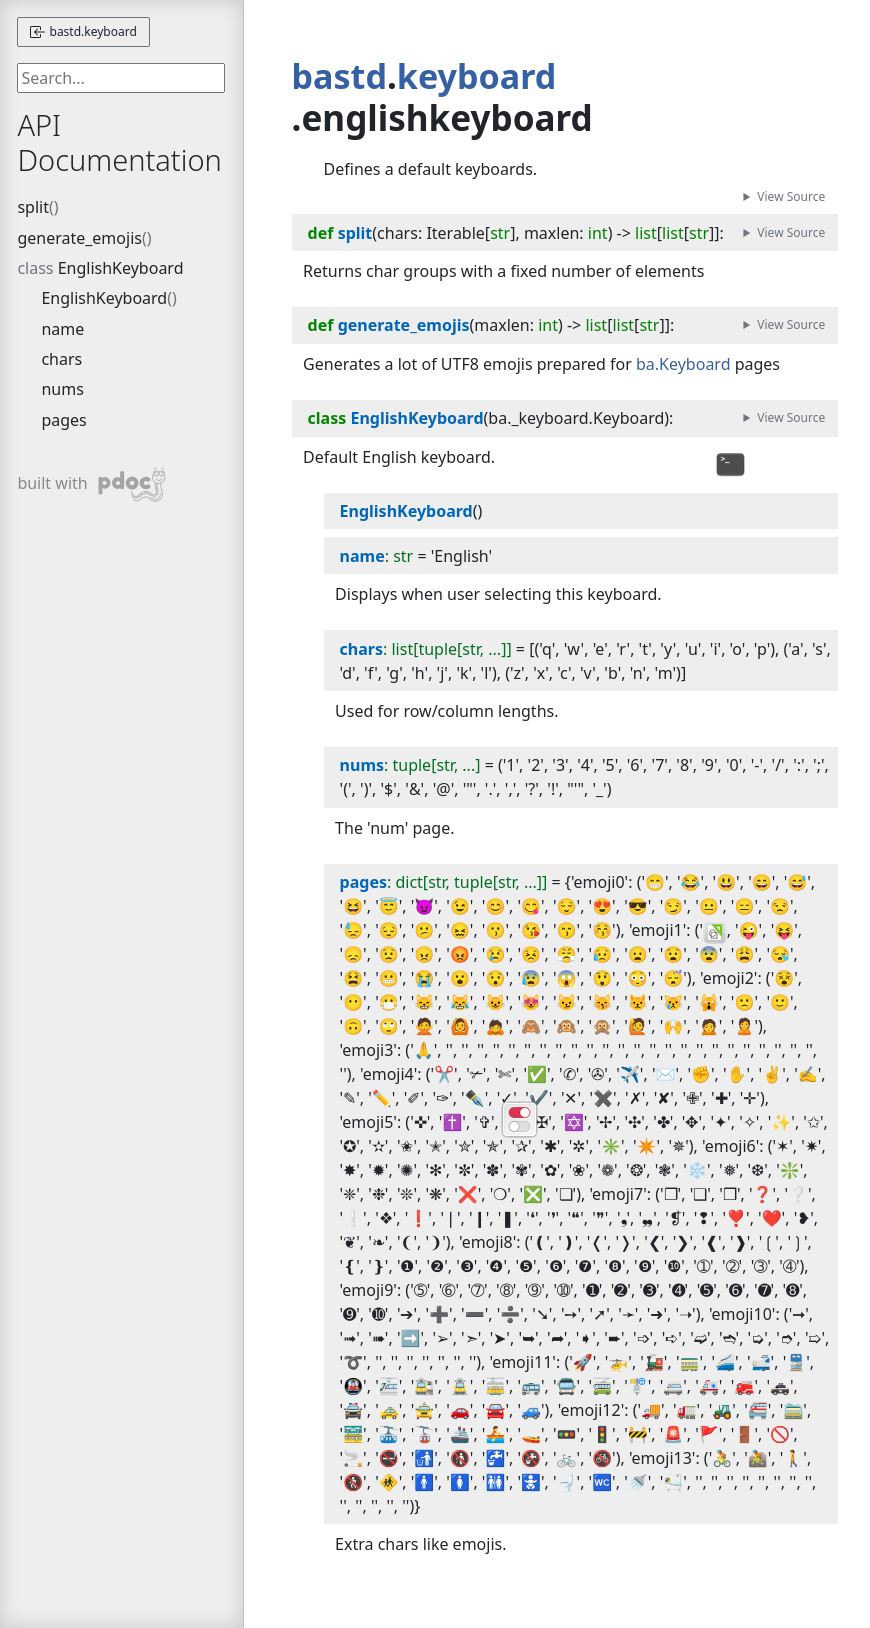  Describe the element at coordinates (715, 932) in the screenshot. I see `open kig interactive geometry application` at that location.